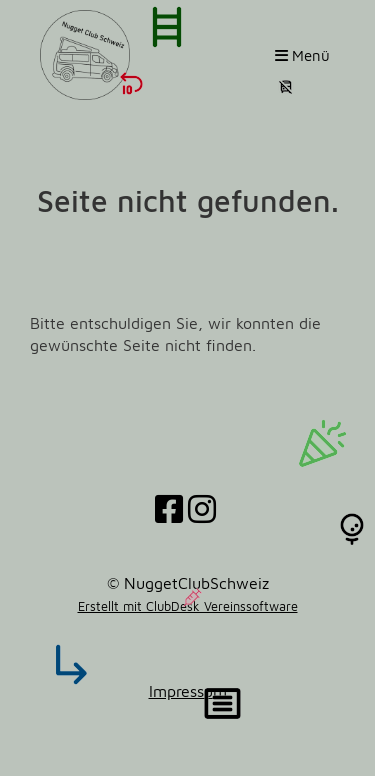  What do you see at coordinates (68, 664) in the screenshot?
I see `move item down and to the right` at bounding box center [68, 664].